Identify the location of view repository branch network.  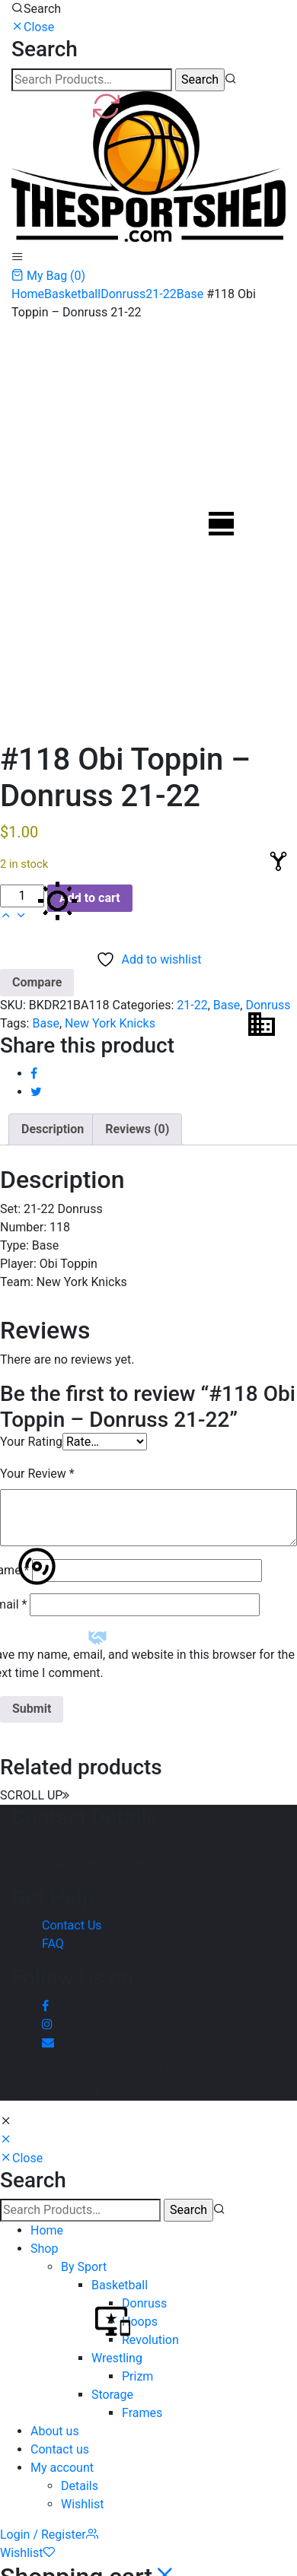
(278, 861).